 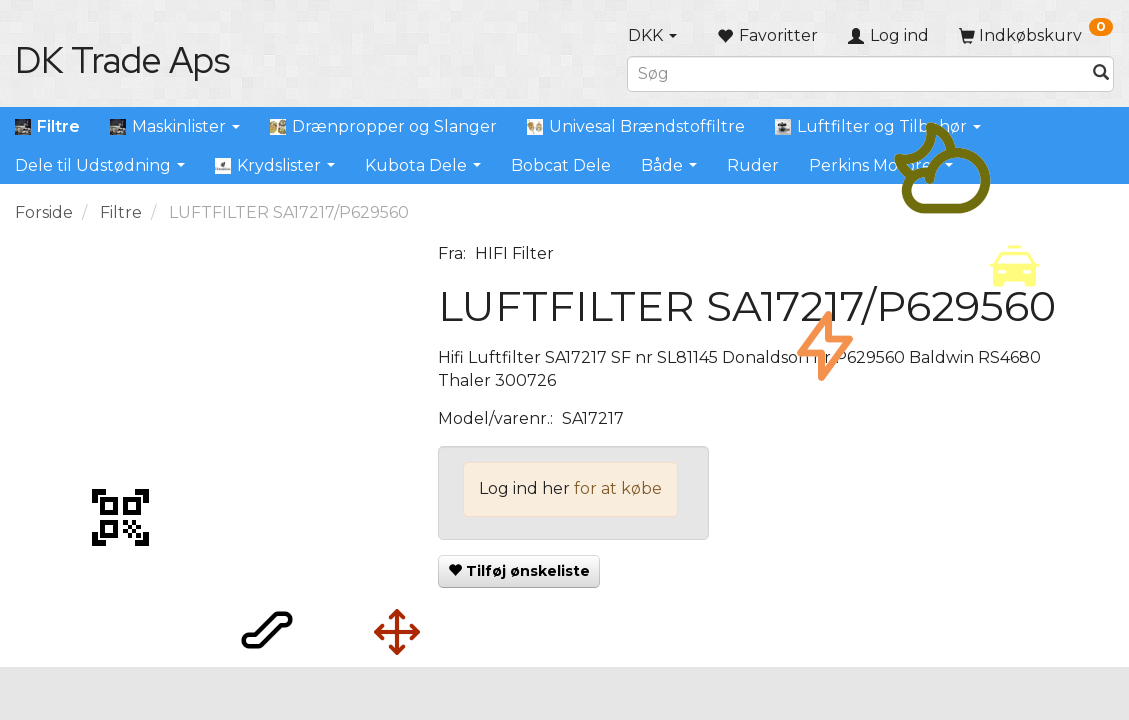 I want to click on indicates escalator location in a building or transit map, so click(x=267, y=630).